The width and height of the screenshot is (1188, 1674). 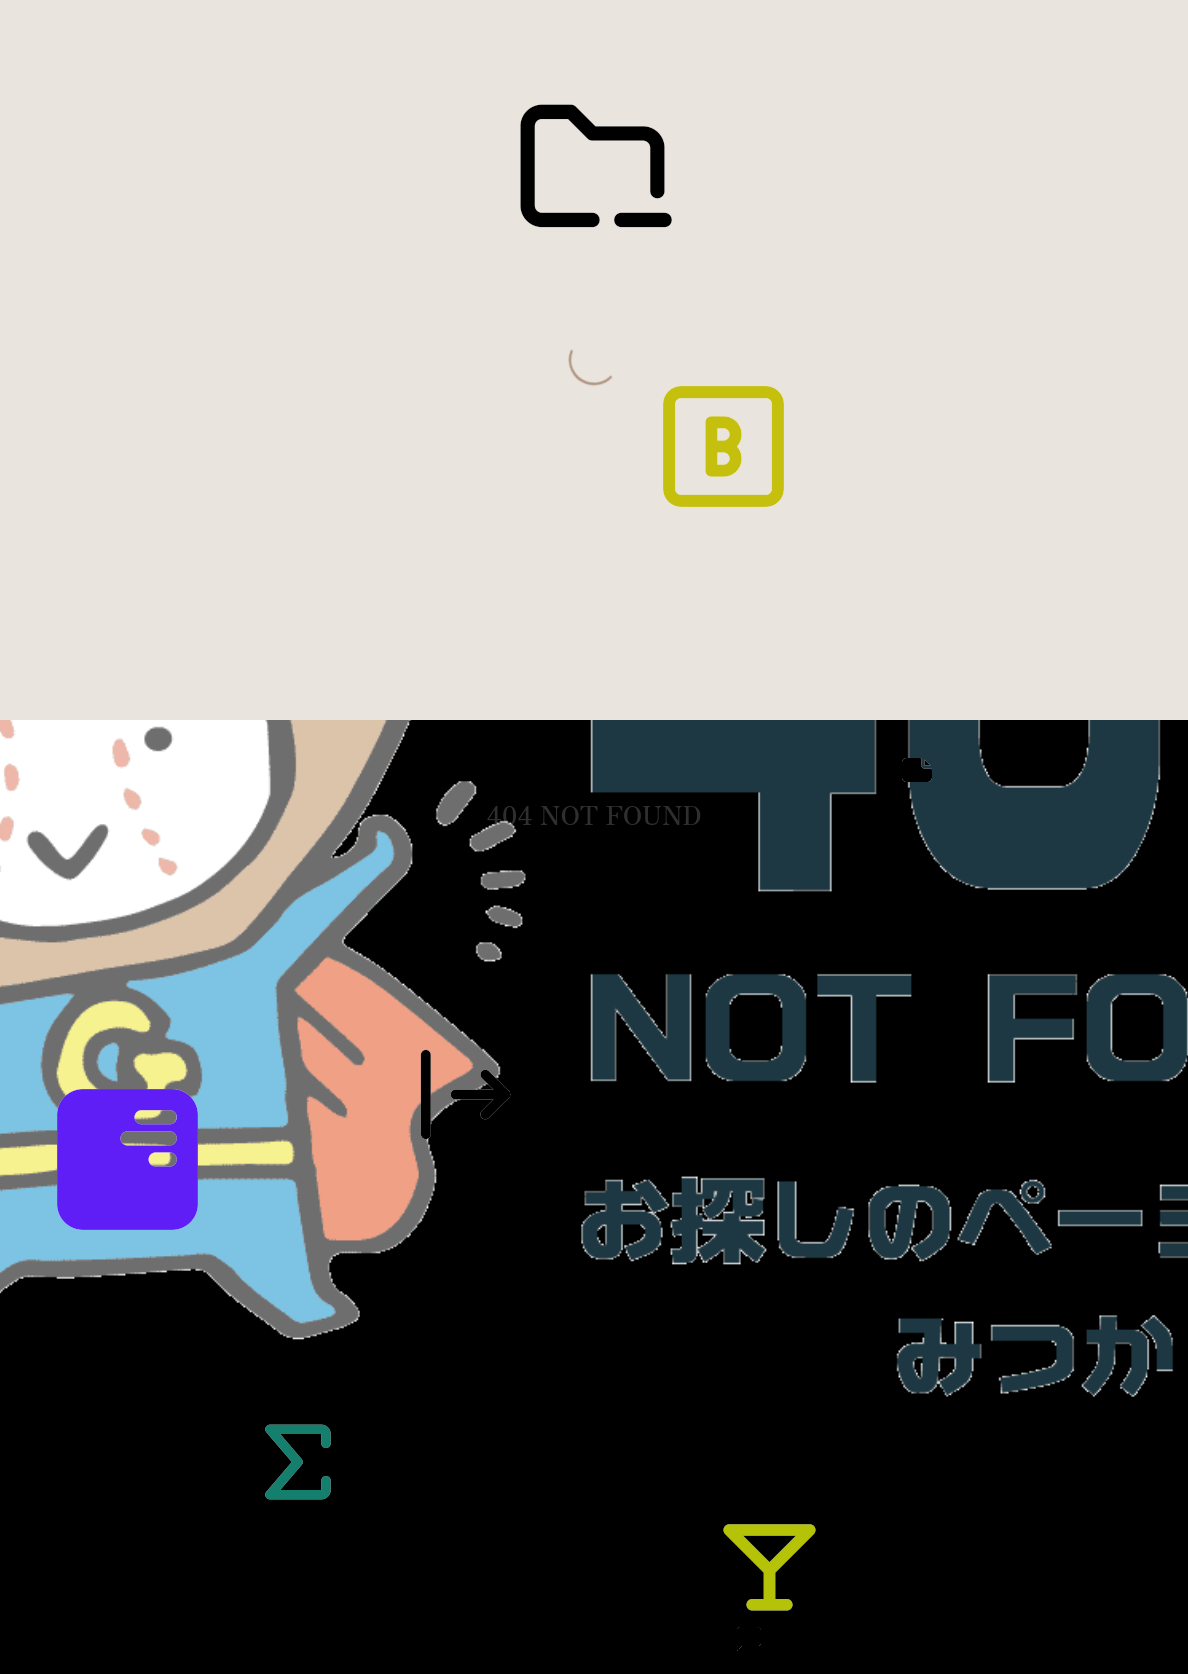 What do you see at coordinates (465, 1094) in the screenshot?
I see `expand sidebar or panel` at bounding box center [465, 1094].